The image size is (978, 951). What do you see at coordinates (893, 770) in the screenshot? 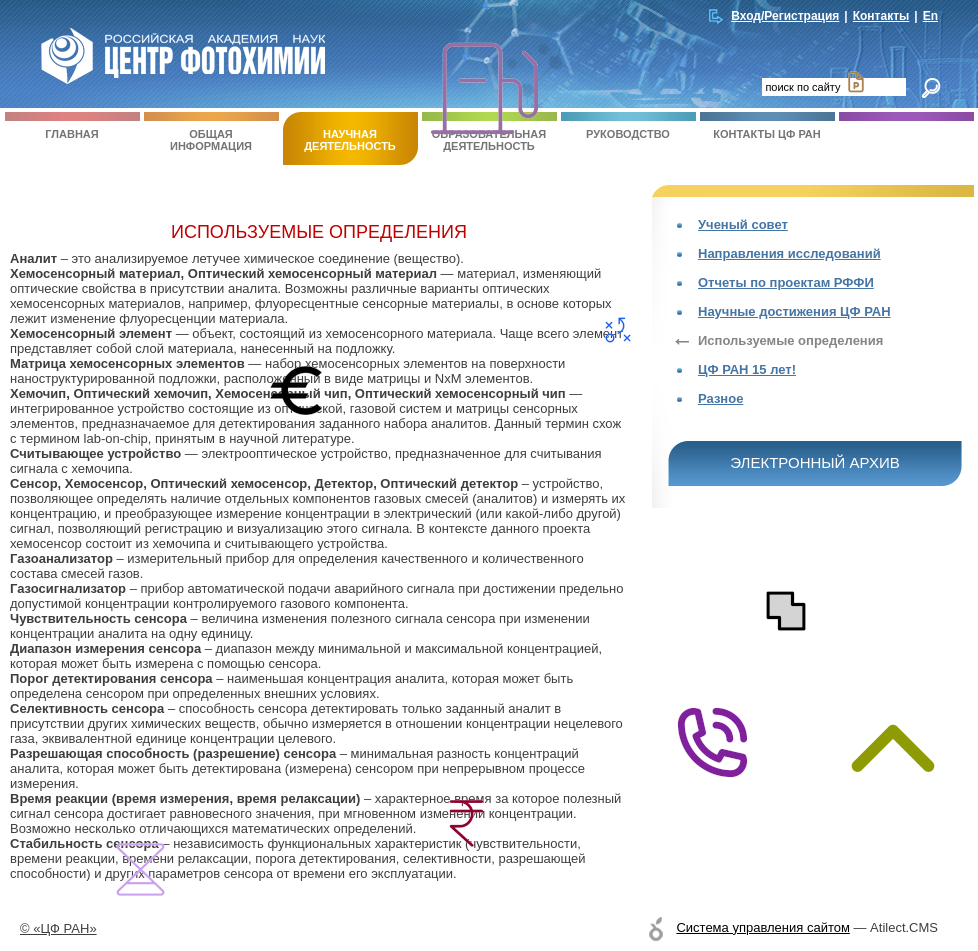
I see `collapse an expanded section` at bounding box center [893, 770].